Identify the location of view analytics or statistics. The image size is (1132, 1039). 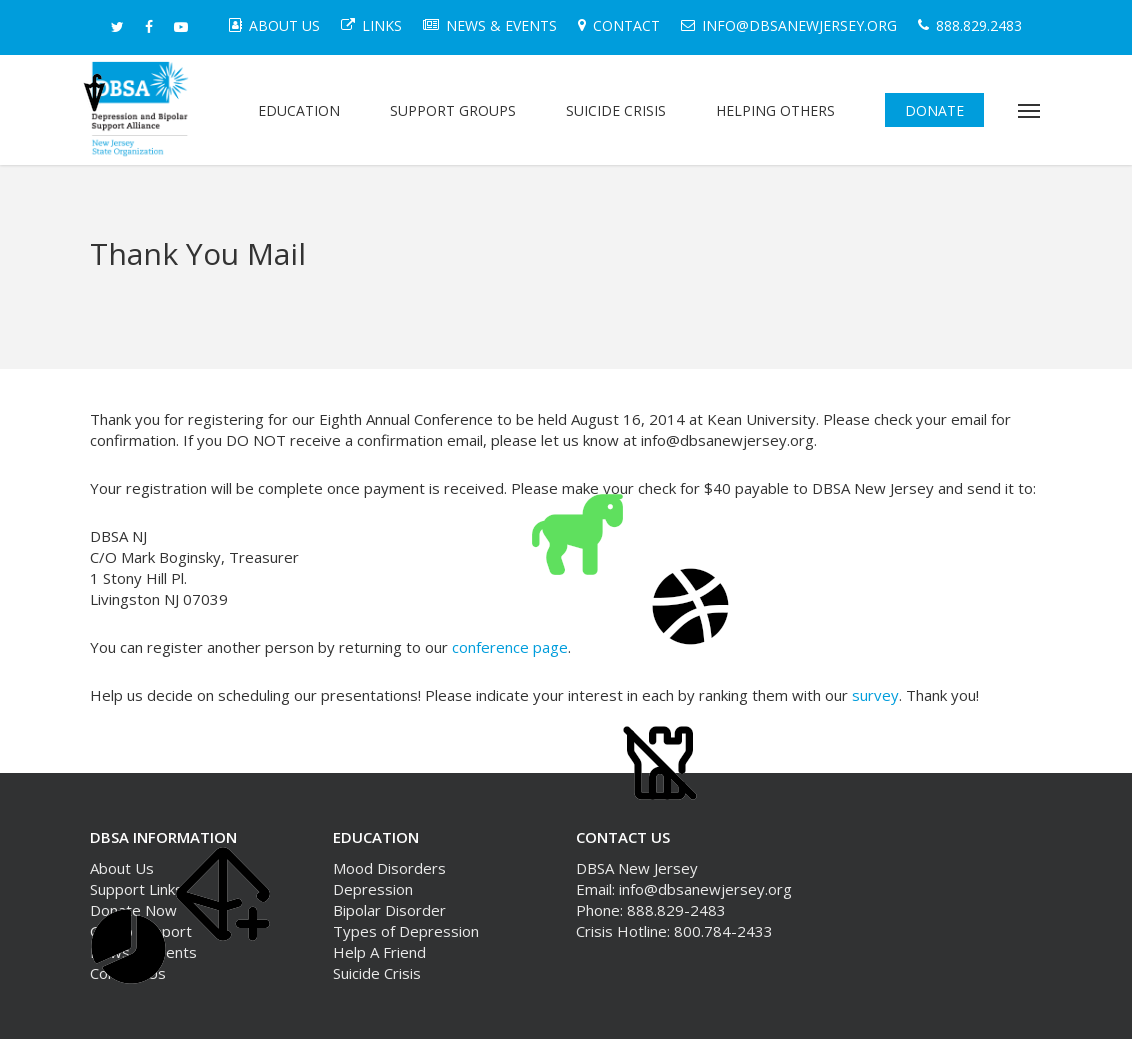
(128, 946).